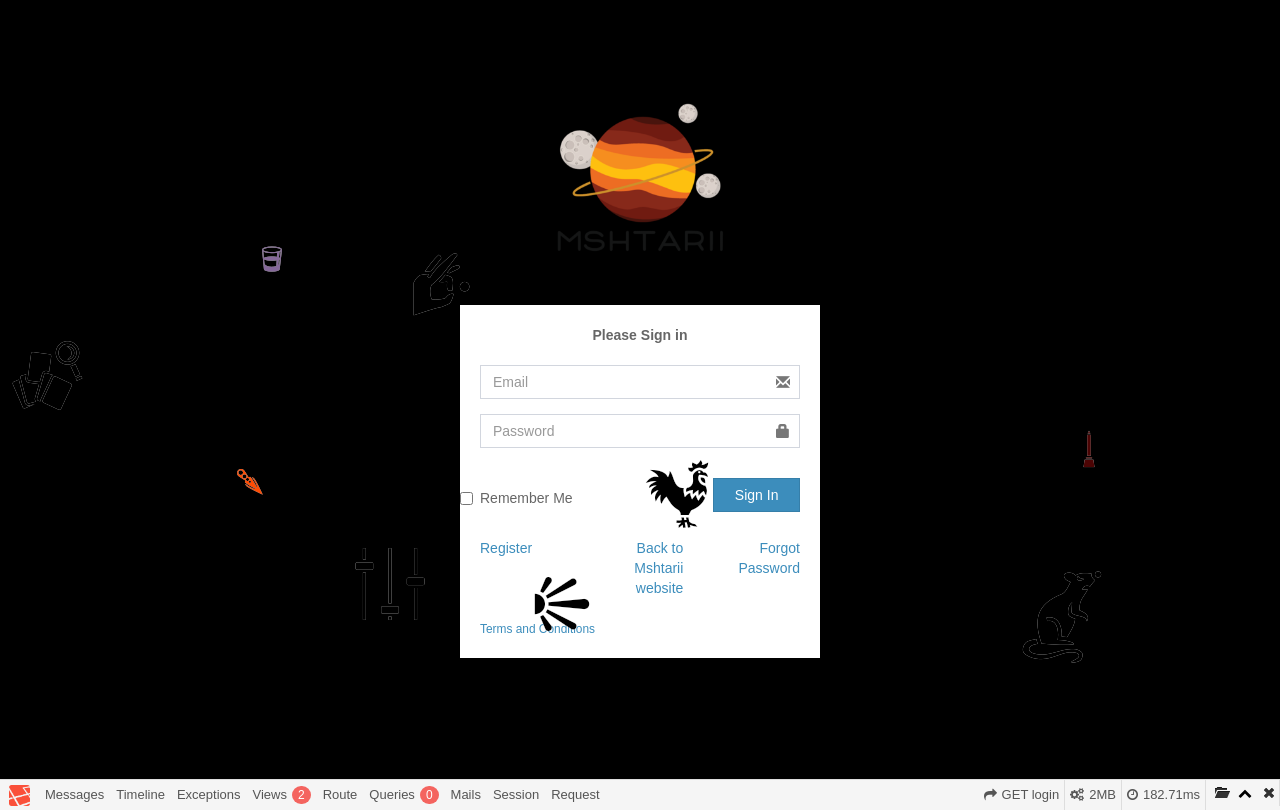 Image resolution: width=1280 pixels, height=810 pixels. What do you see at coordinates (562, 604) in the screenshot?
I see `indicates a splash effect or impact animation` at bounding box center [562, 604].